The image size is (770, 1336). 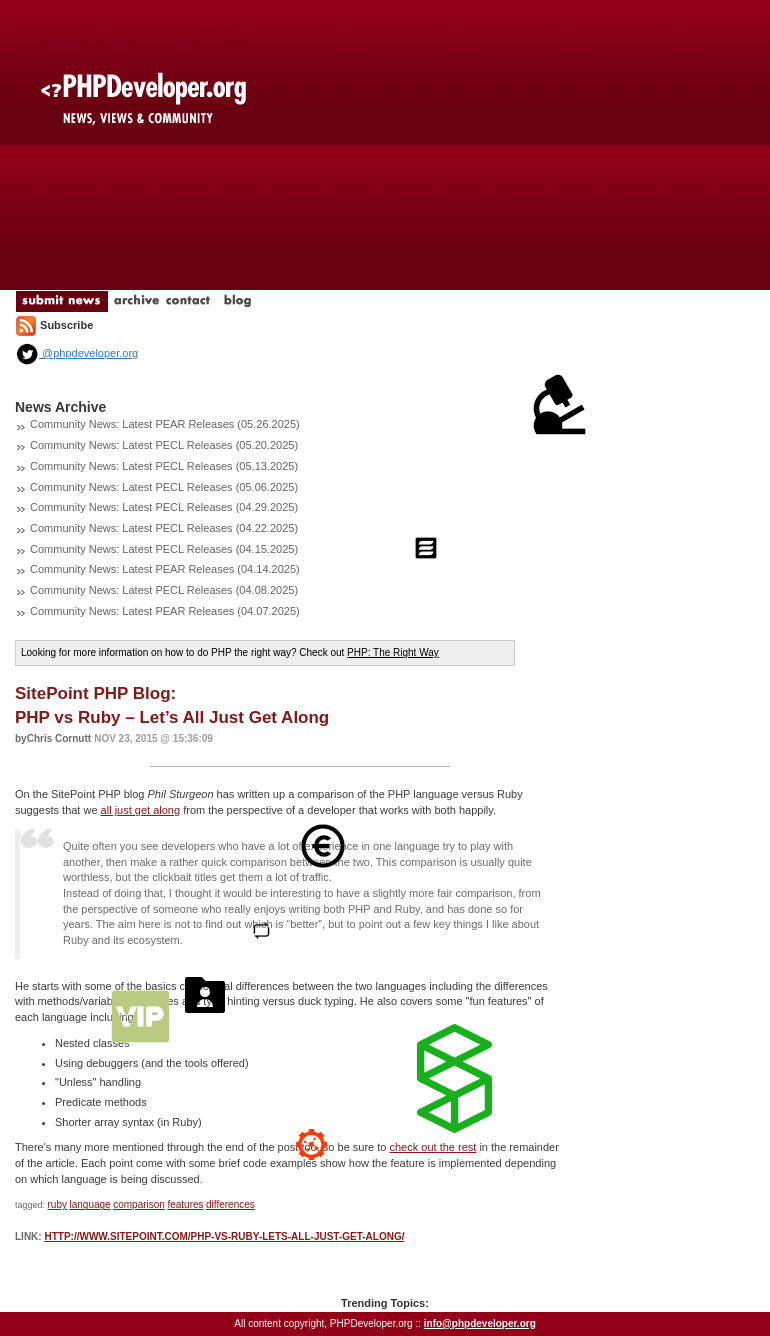 I want to click on access laboratory or research features, so click(x=559, y=405).